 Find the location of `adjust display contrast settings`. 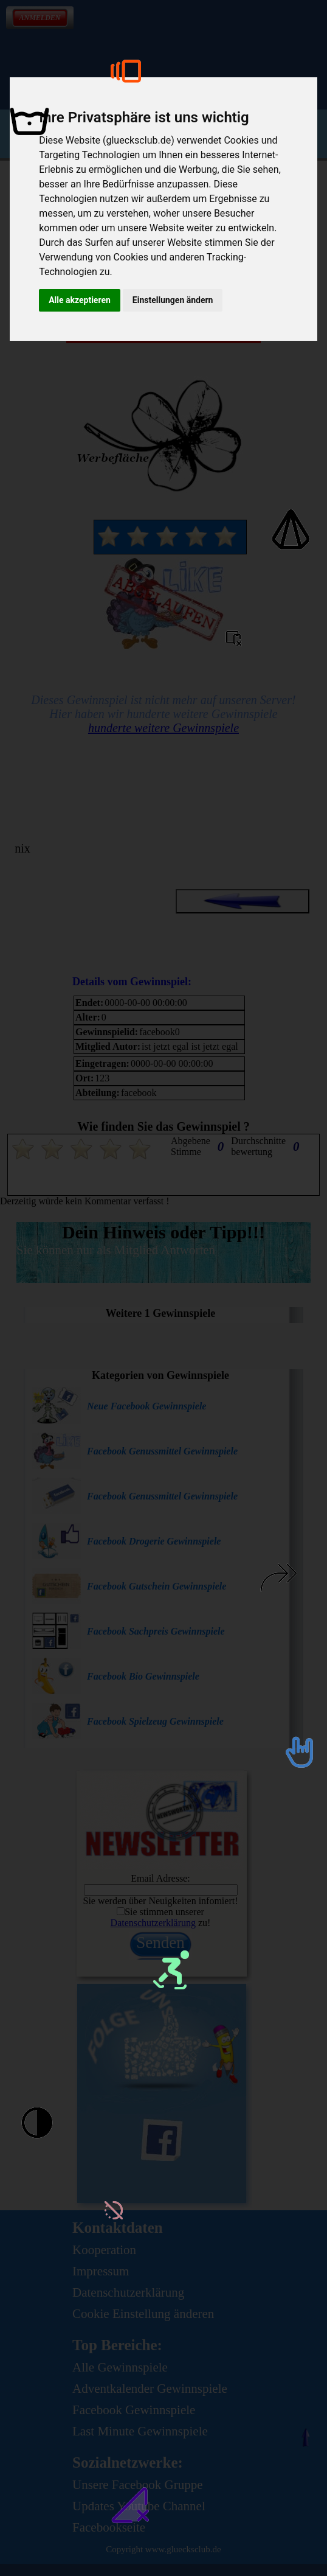

adjust display contrast settings is located at coordinates (37, 2123).